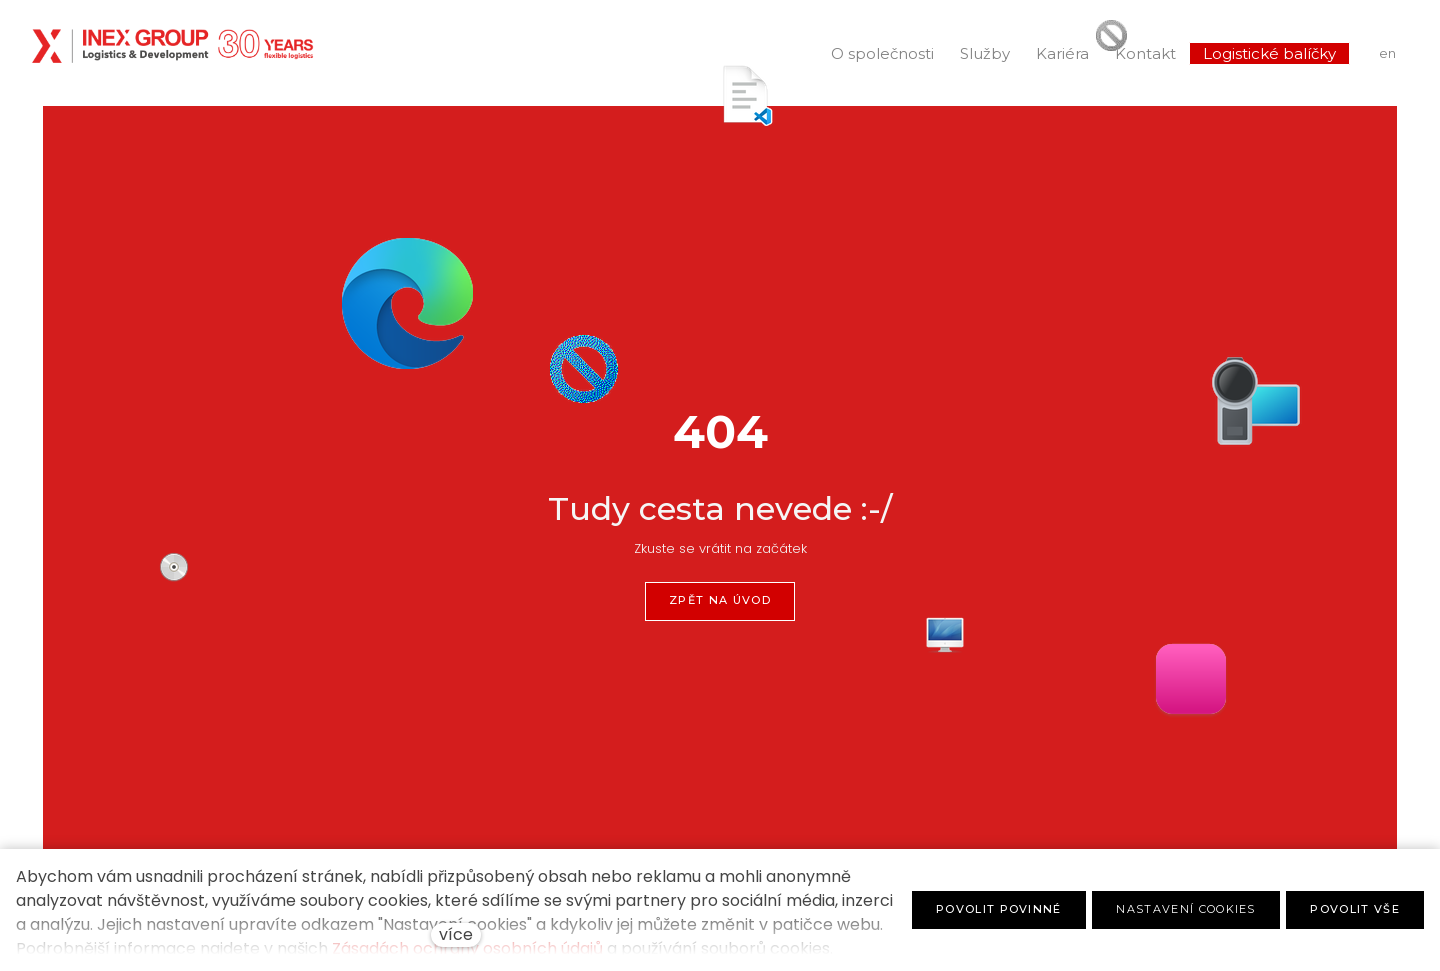 The image size is (1440, 971). What do you see at coordinates (745, 95) in the screenshot?
I see `open a file in Visual Studio Code` at bounding box center [745, 95].